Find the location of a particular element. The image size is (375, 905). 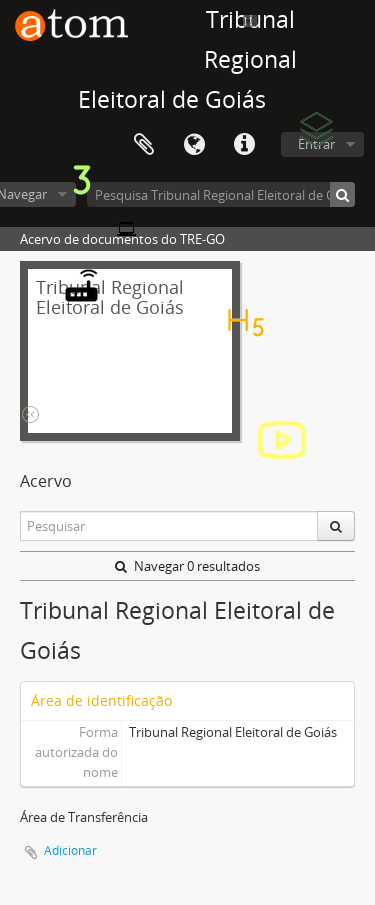

access windows laptop or PC settings is located at coordinates (126, 229).